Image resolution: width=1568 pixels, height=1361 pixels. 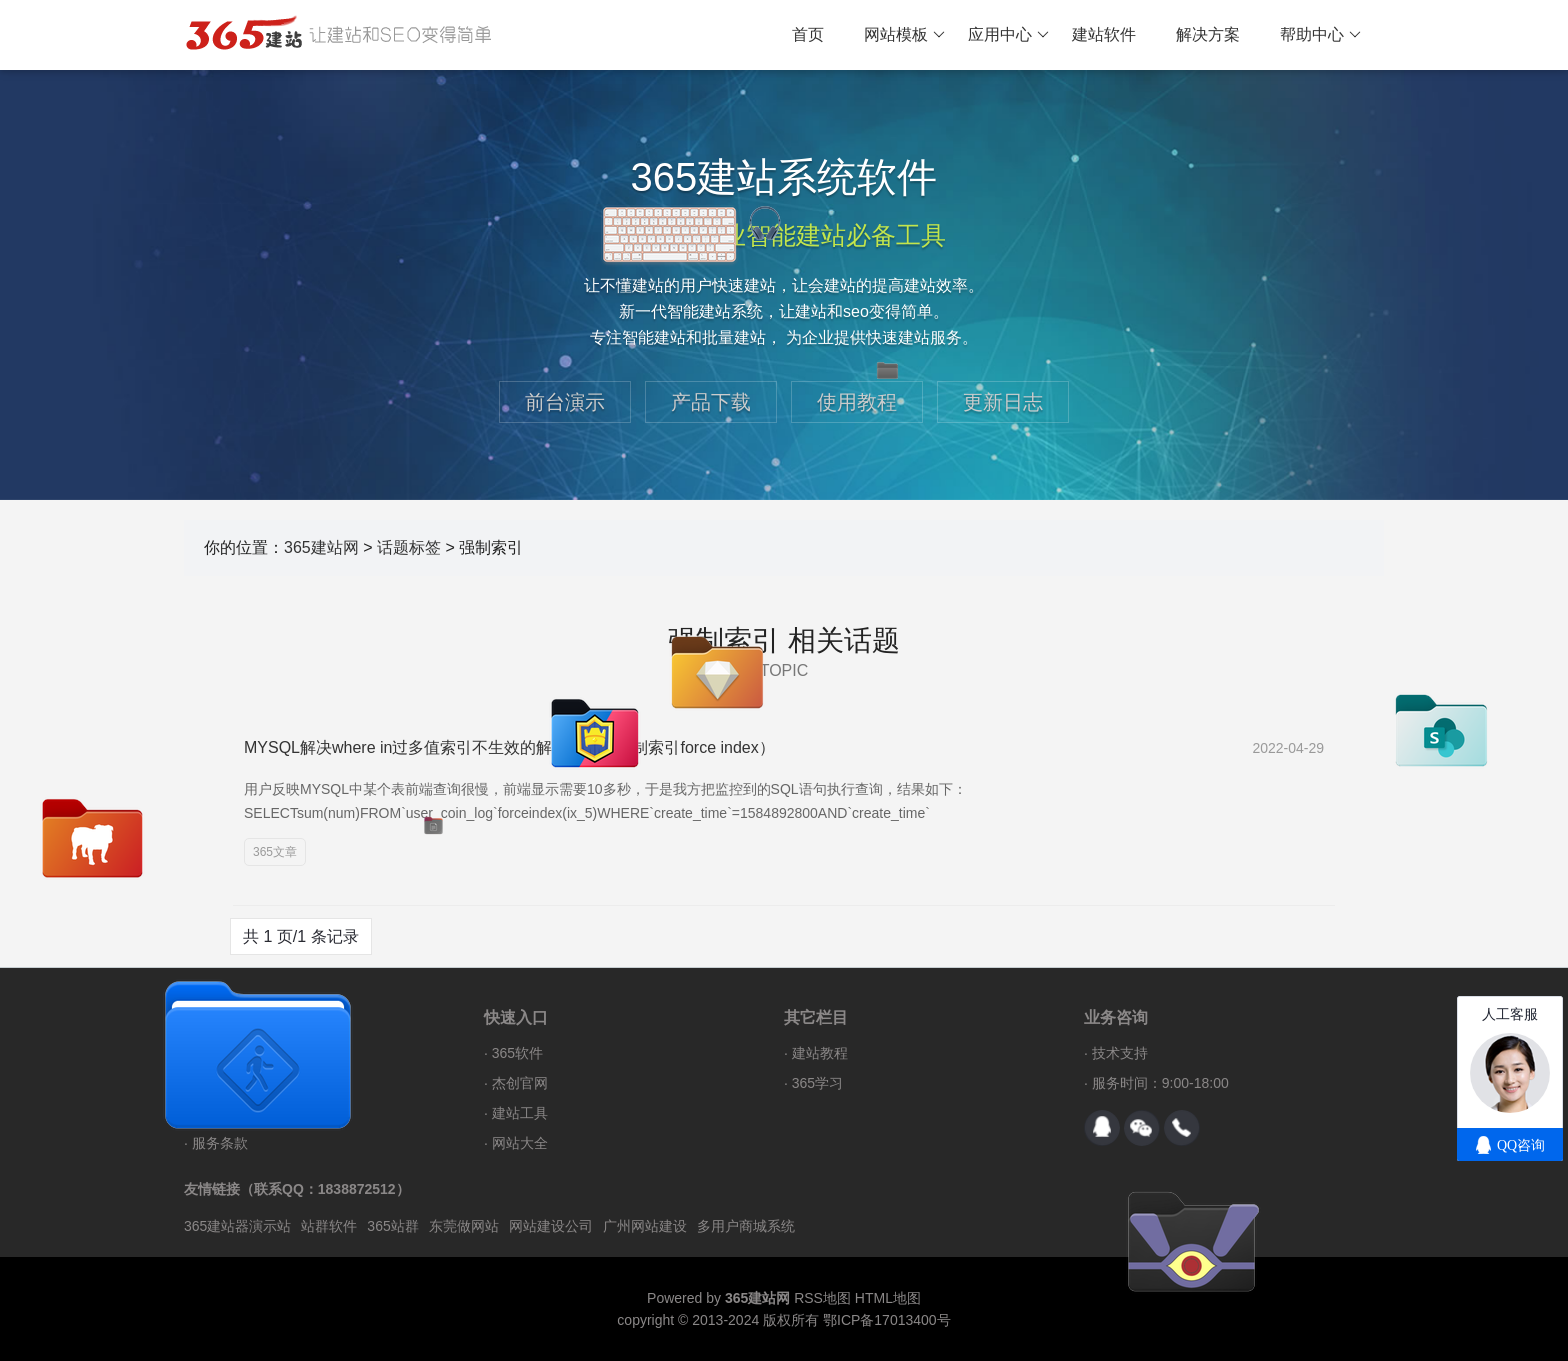 I want to click on open bullguard antivirus folder, so click(x=92, y=841).